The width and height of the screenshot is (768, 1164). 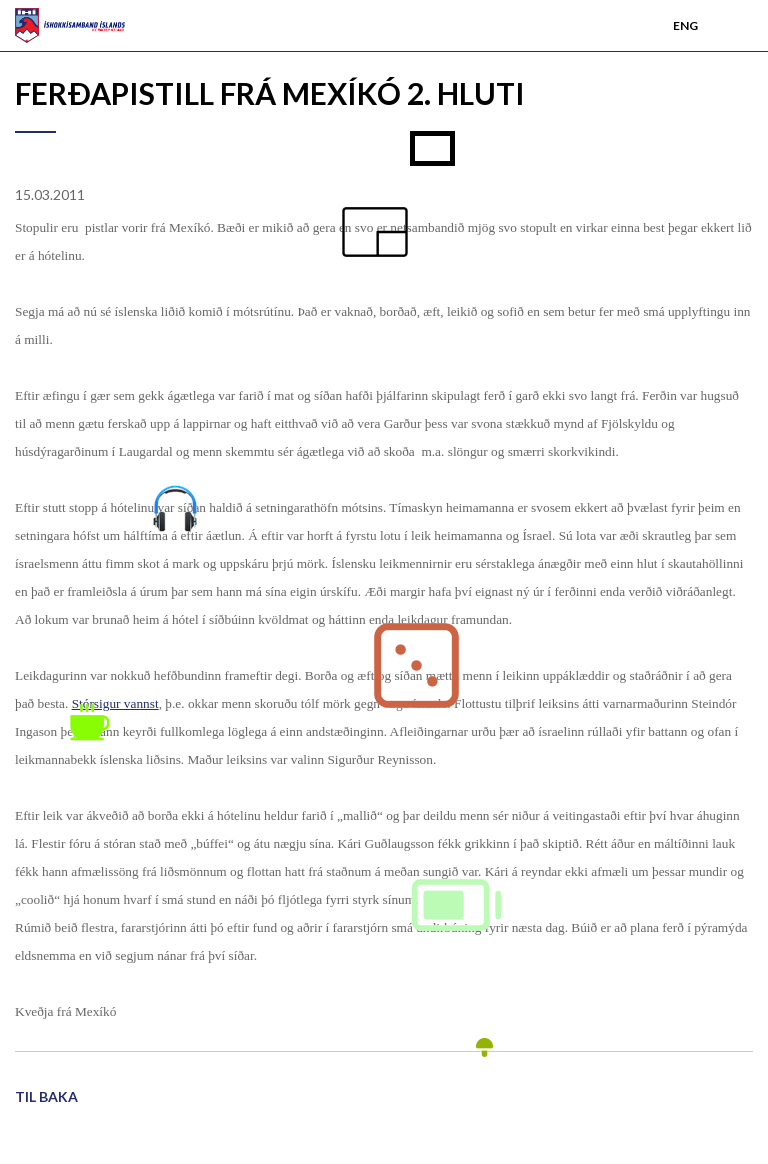 I want to click on crop image to 5:4 aspect ratio, so click(x=432, y=148).